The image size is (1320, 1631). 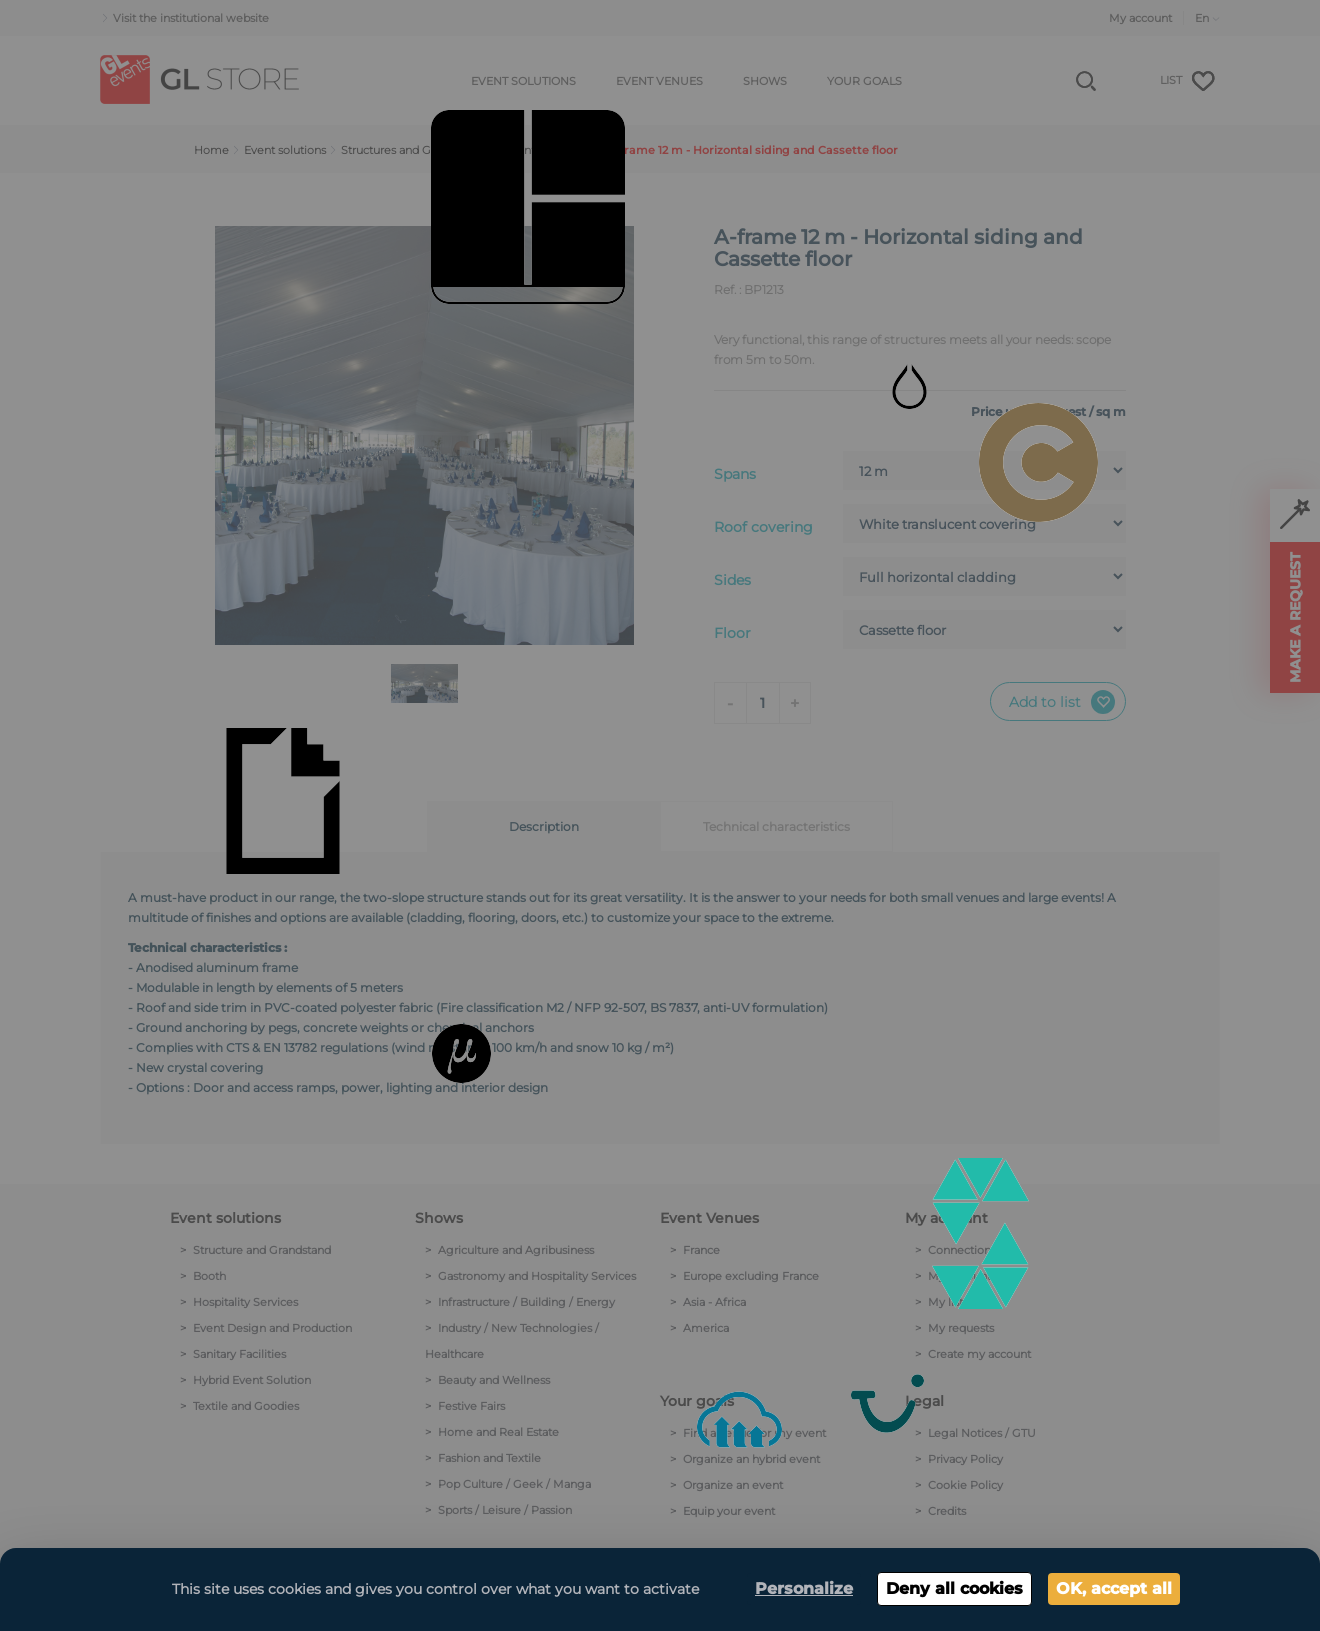 I want to click on open giphy to search for gifs, so click(x=283, y=801).